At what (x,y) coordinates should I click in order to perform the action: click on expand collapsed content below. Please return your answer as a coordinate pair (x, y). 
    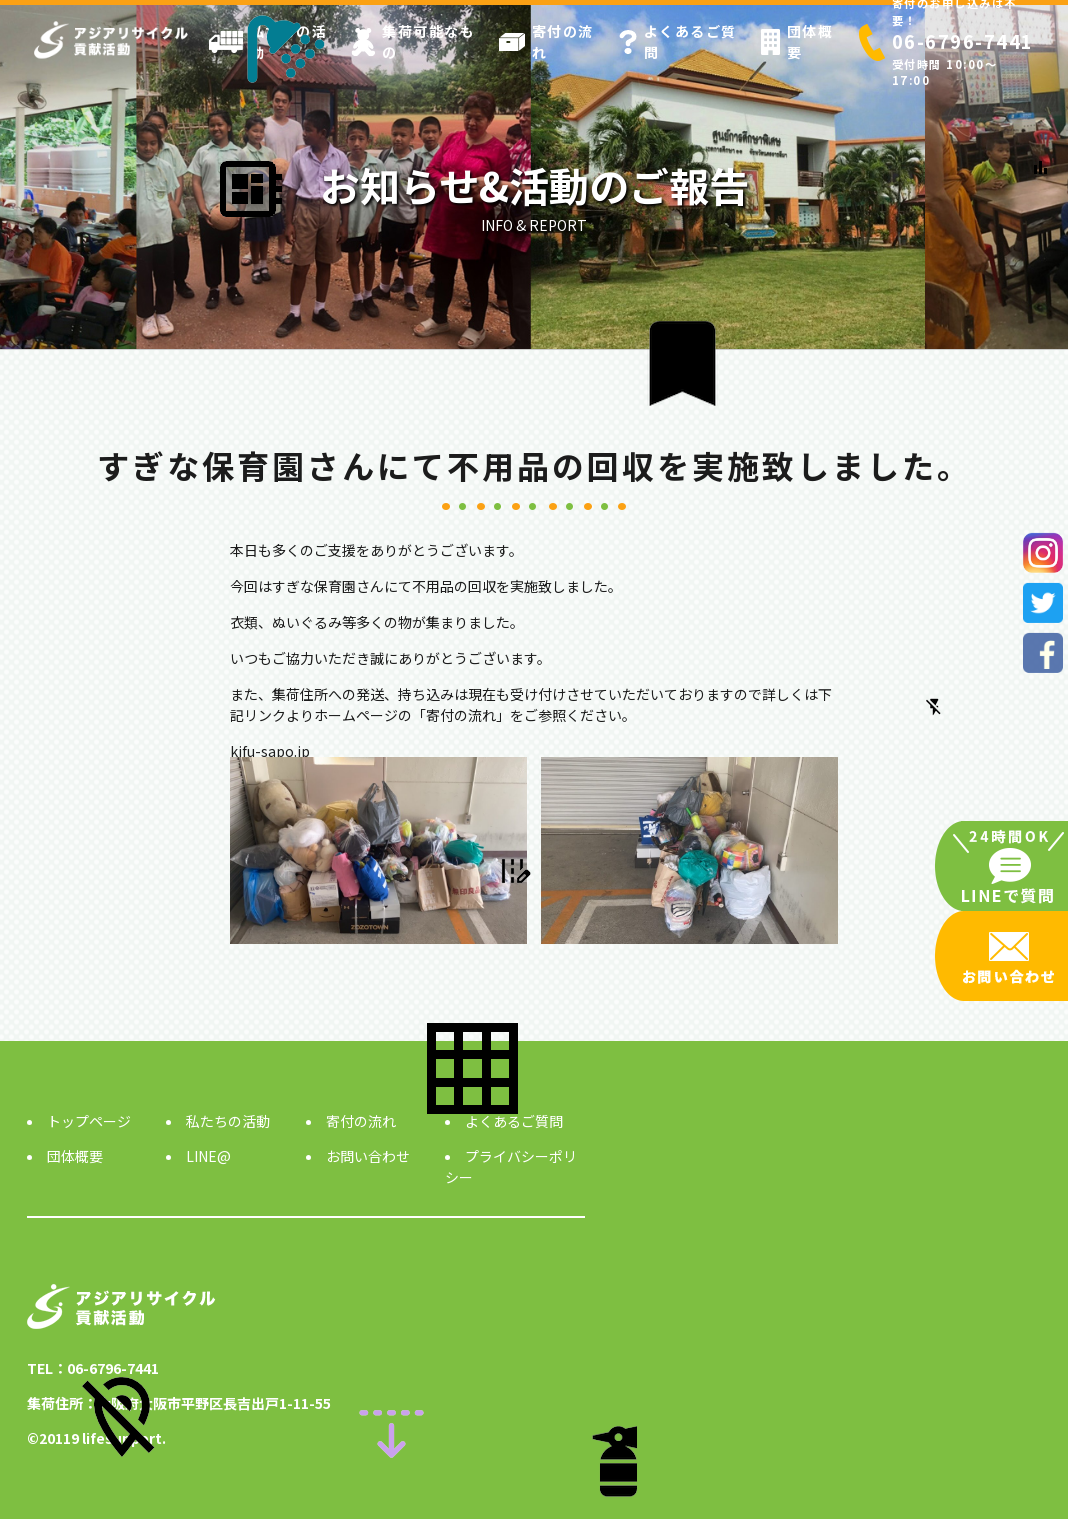
    Looking at the image, I should click on (391, 1433).